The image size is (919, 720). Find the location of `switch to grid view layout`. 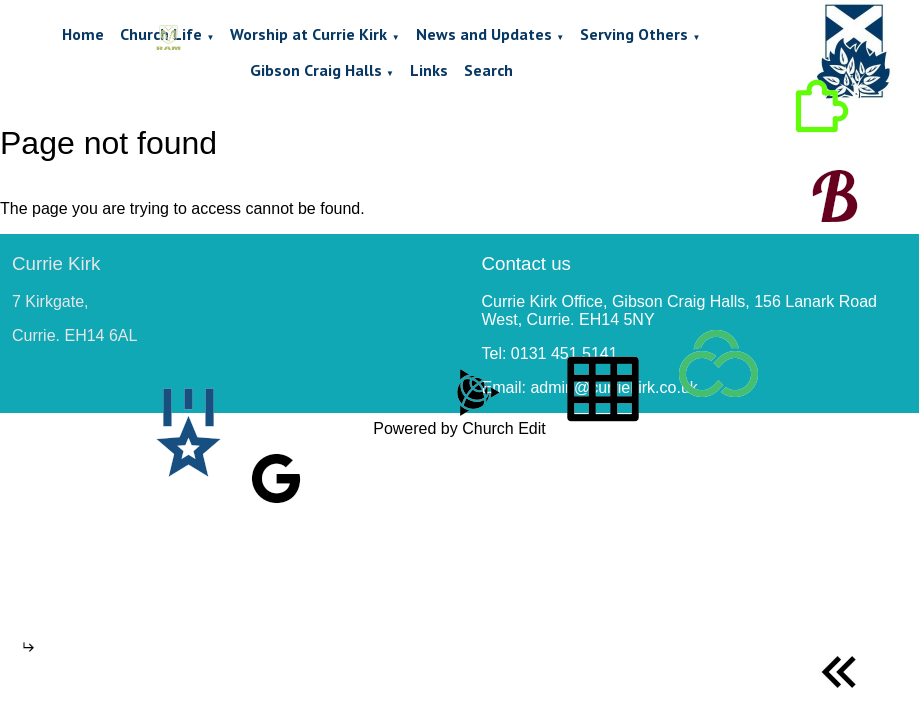

switch to grid view layout is located at coordinates (603, 389).